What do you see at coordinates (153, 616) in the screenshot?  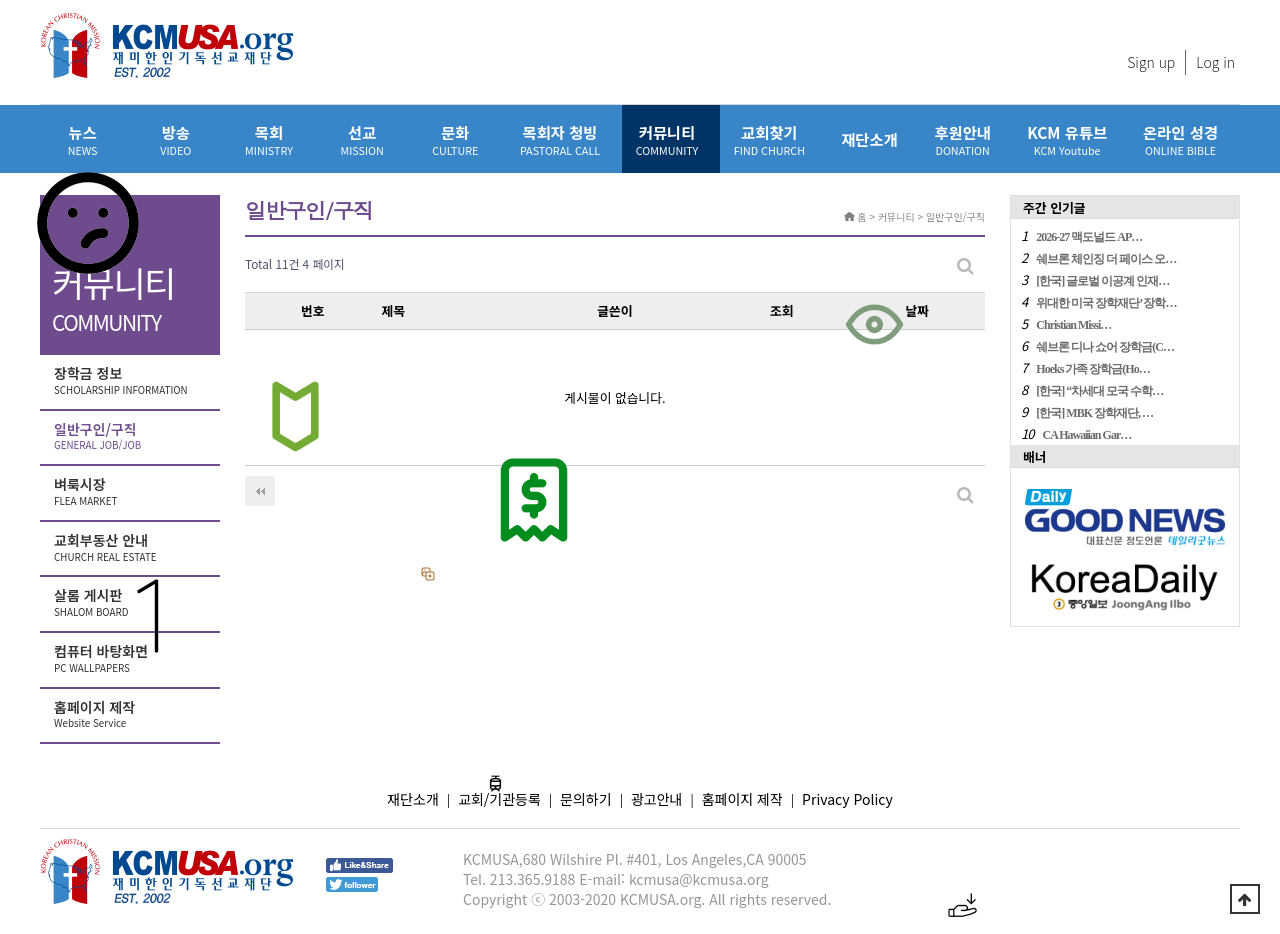 I see `indicates first place or top ranking` at bounding box center [153, 616].